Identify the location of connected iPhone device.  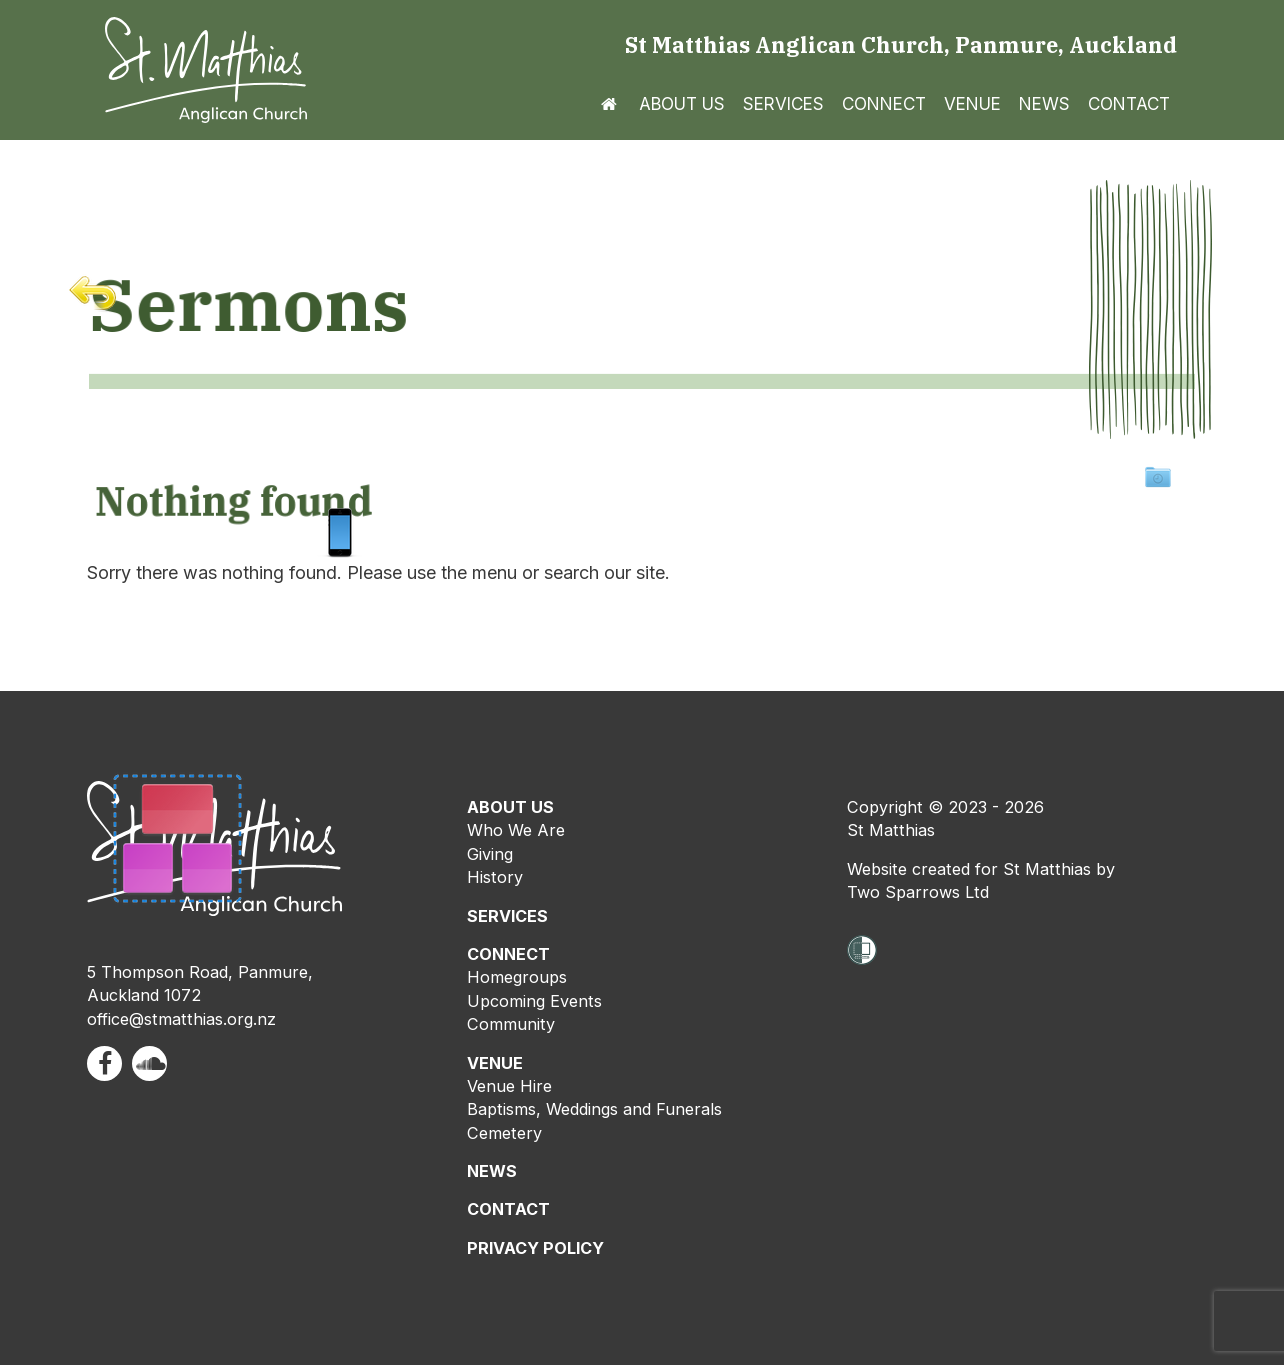
(340, 533).